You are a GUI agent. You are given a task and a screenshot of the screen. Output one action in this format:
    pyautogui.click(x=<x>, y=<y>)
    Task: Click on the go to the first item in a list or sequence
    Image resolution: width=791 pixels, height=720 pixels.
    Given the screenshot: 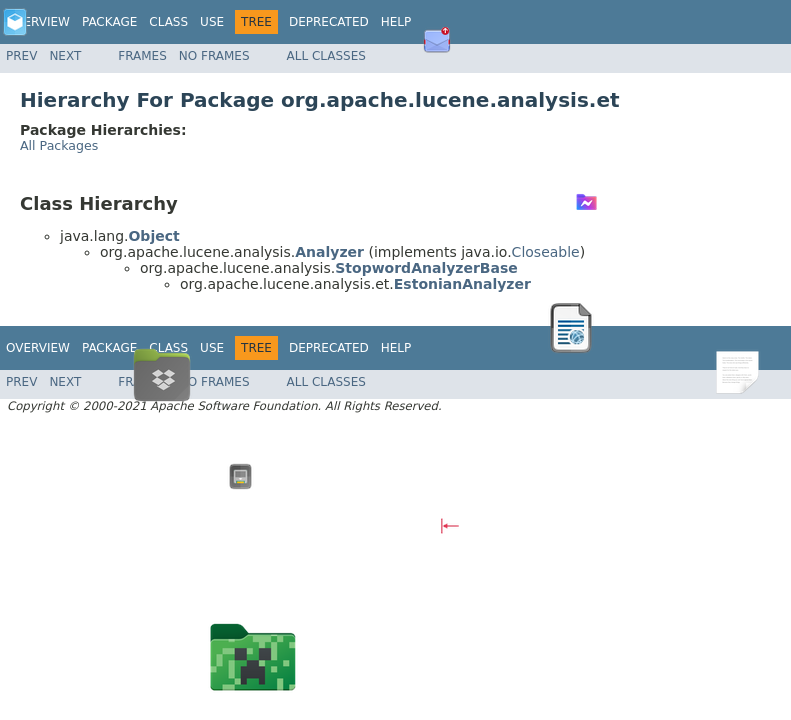 What is the action you would take?
    pyautogui.click(x=450, y=526)
    